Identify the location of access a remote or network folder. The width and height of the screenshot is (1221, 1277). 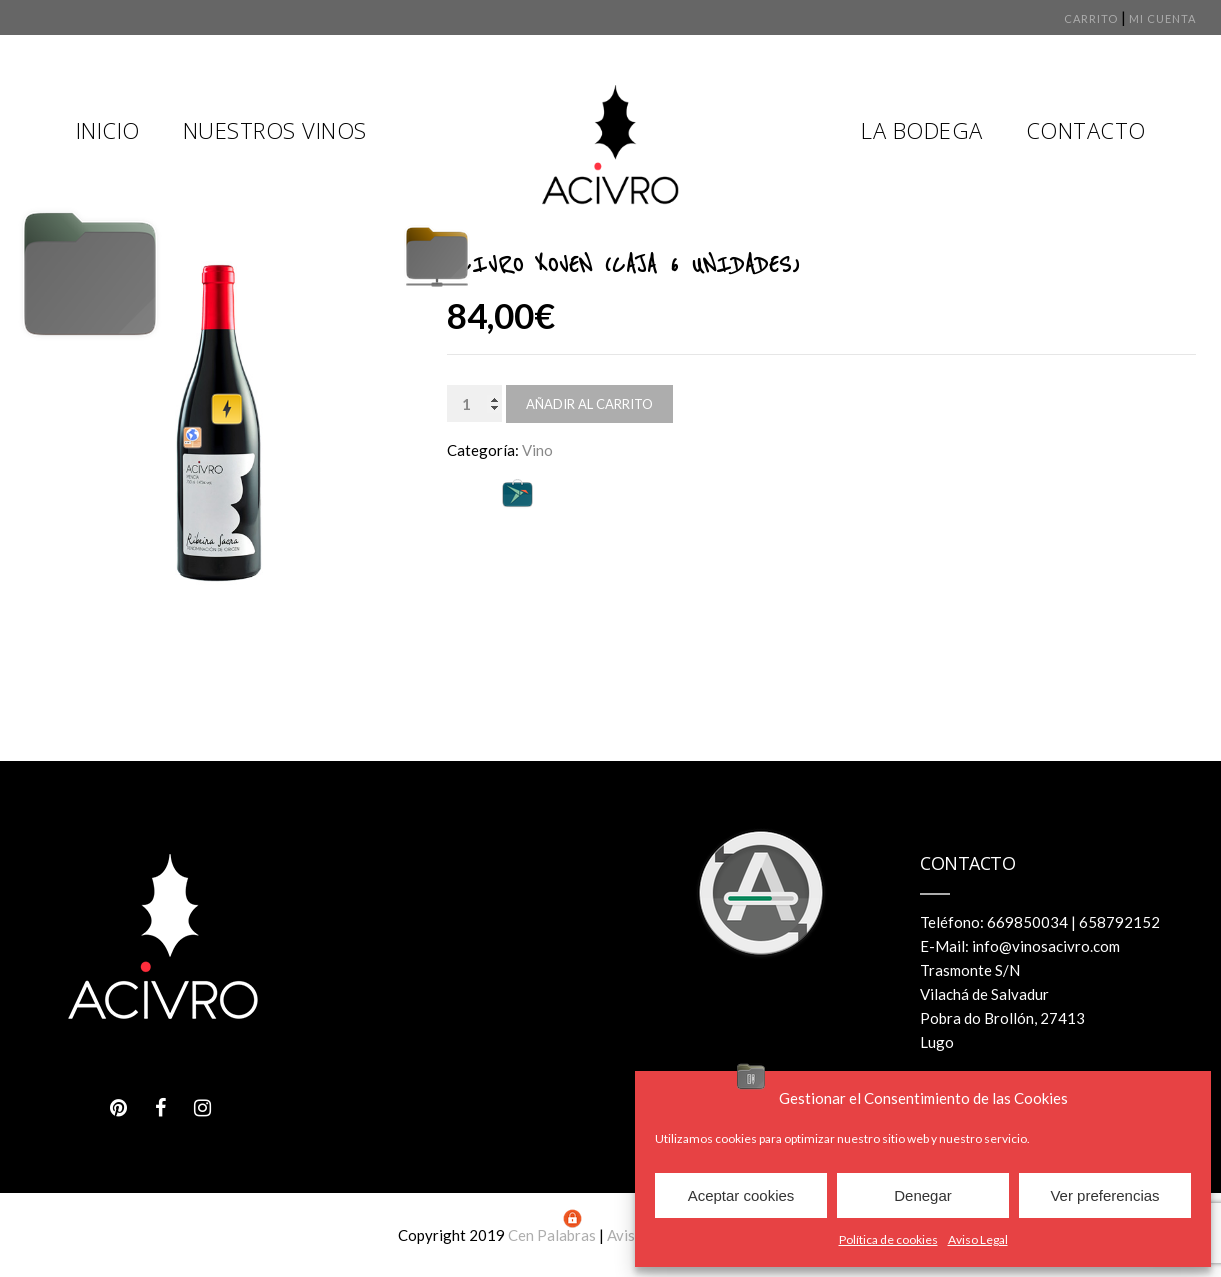
(437, 256).